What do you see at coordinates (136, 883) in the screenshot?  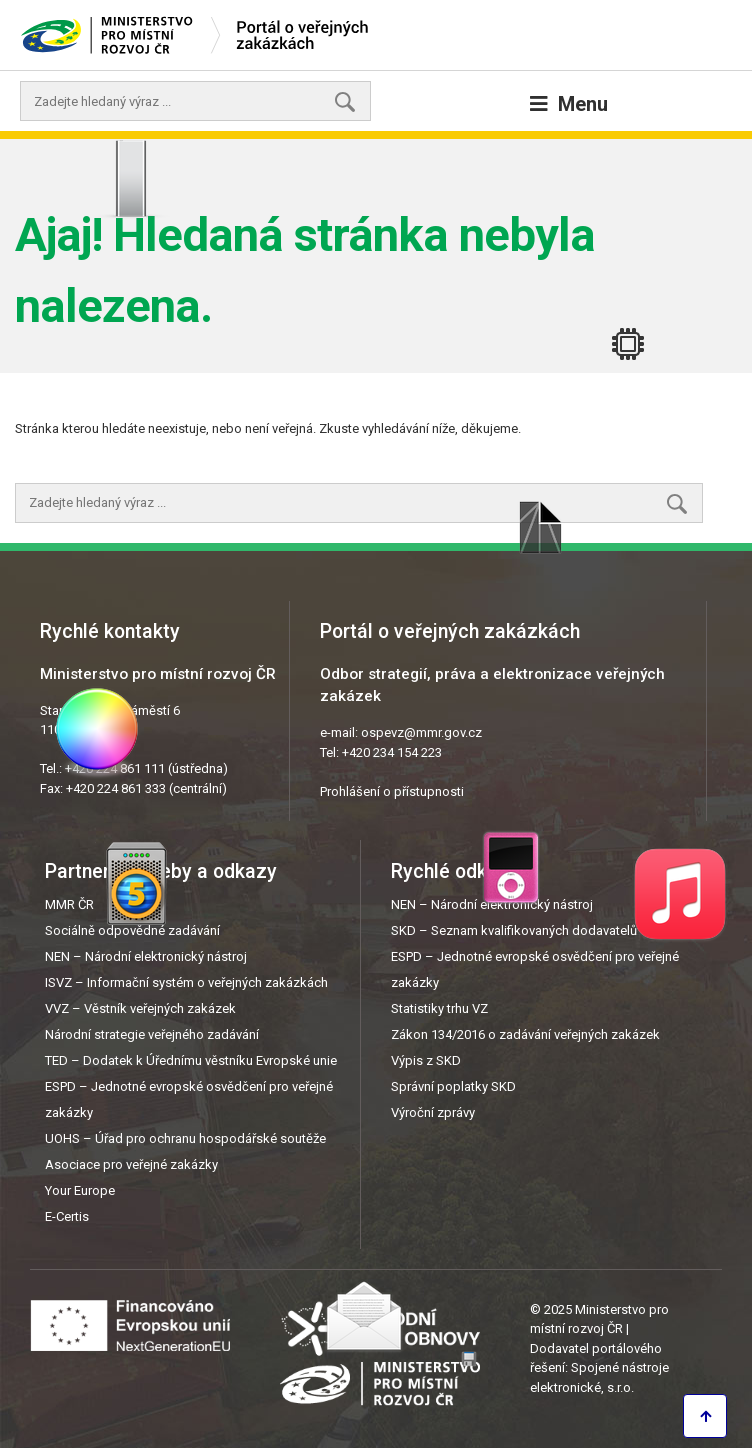 I see `RAID 5 storage configuration status` at bounding box center [136, 883].